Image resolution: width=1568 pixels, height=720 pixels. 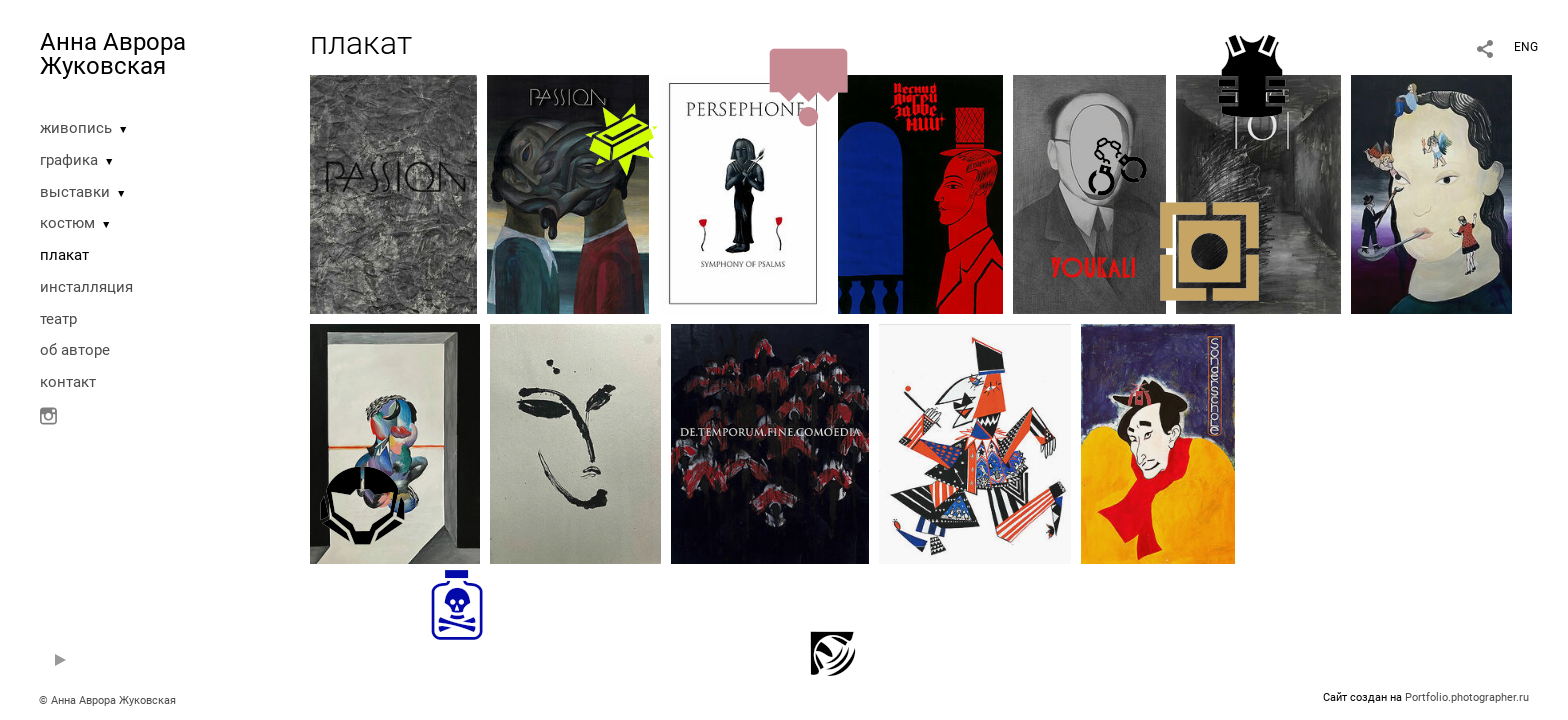 What do you see at coordinates (1252, 76) in the screenshot?
I see `equip body armor or protective gear` at bounding box center [1252, 76].